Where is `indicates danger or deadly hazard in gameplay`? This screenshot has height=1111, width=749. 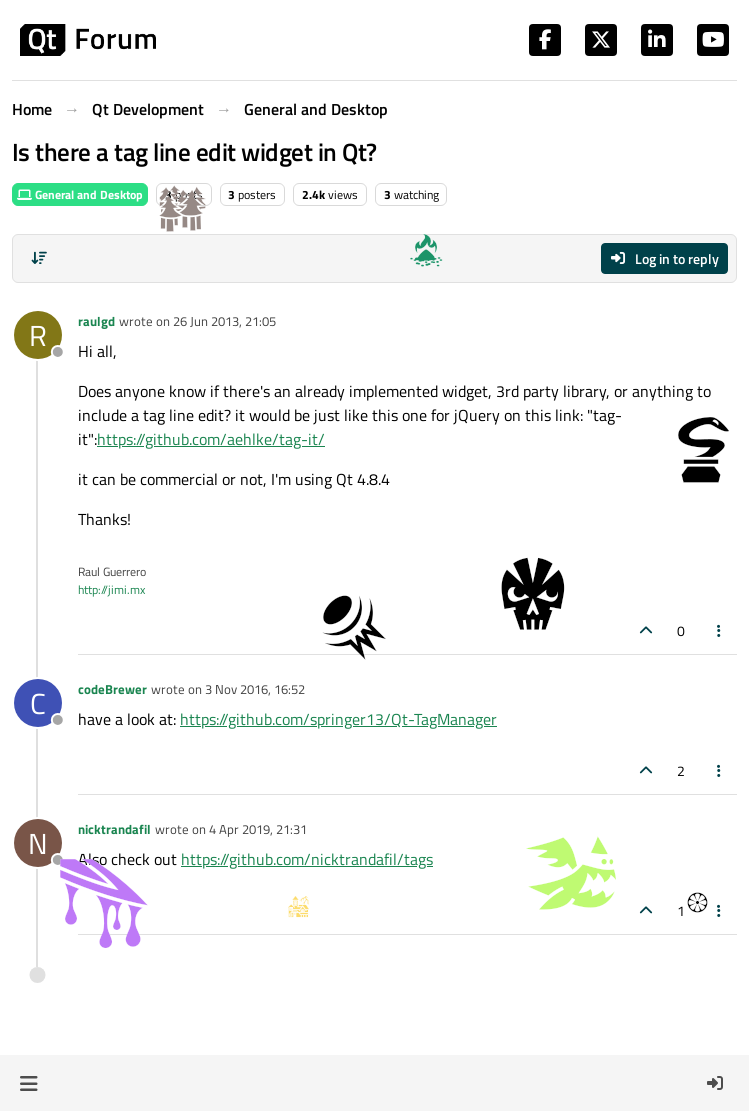 indicates danger or deadly hazard in gameplay is located at coordinates (533, 593).